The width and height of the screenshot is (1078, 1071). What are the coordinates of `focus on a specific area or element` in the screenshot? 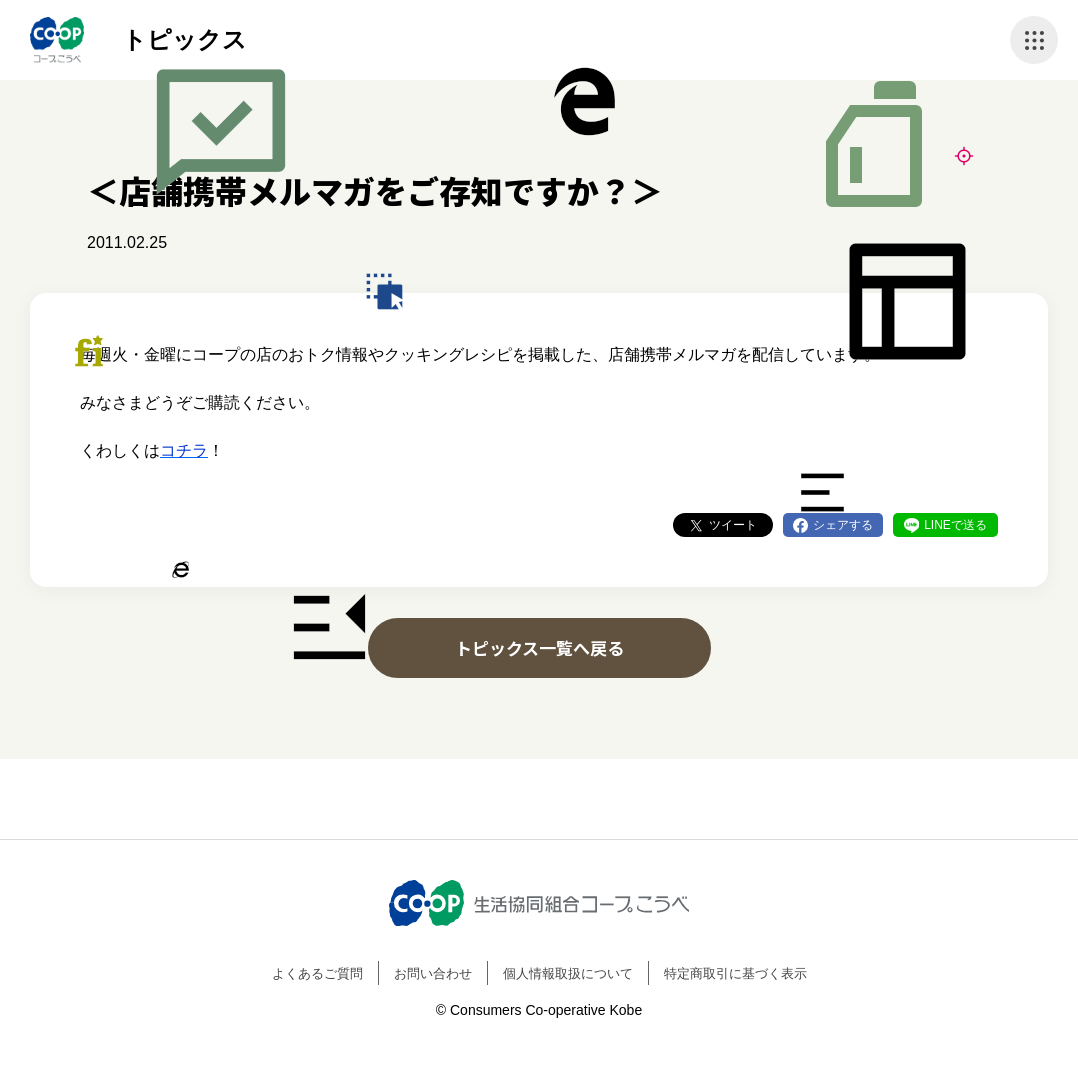 It's located at (964, 156).